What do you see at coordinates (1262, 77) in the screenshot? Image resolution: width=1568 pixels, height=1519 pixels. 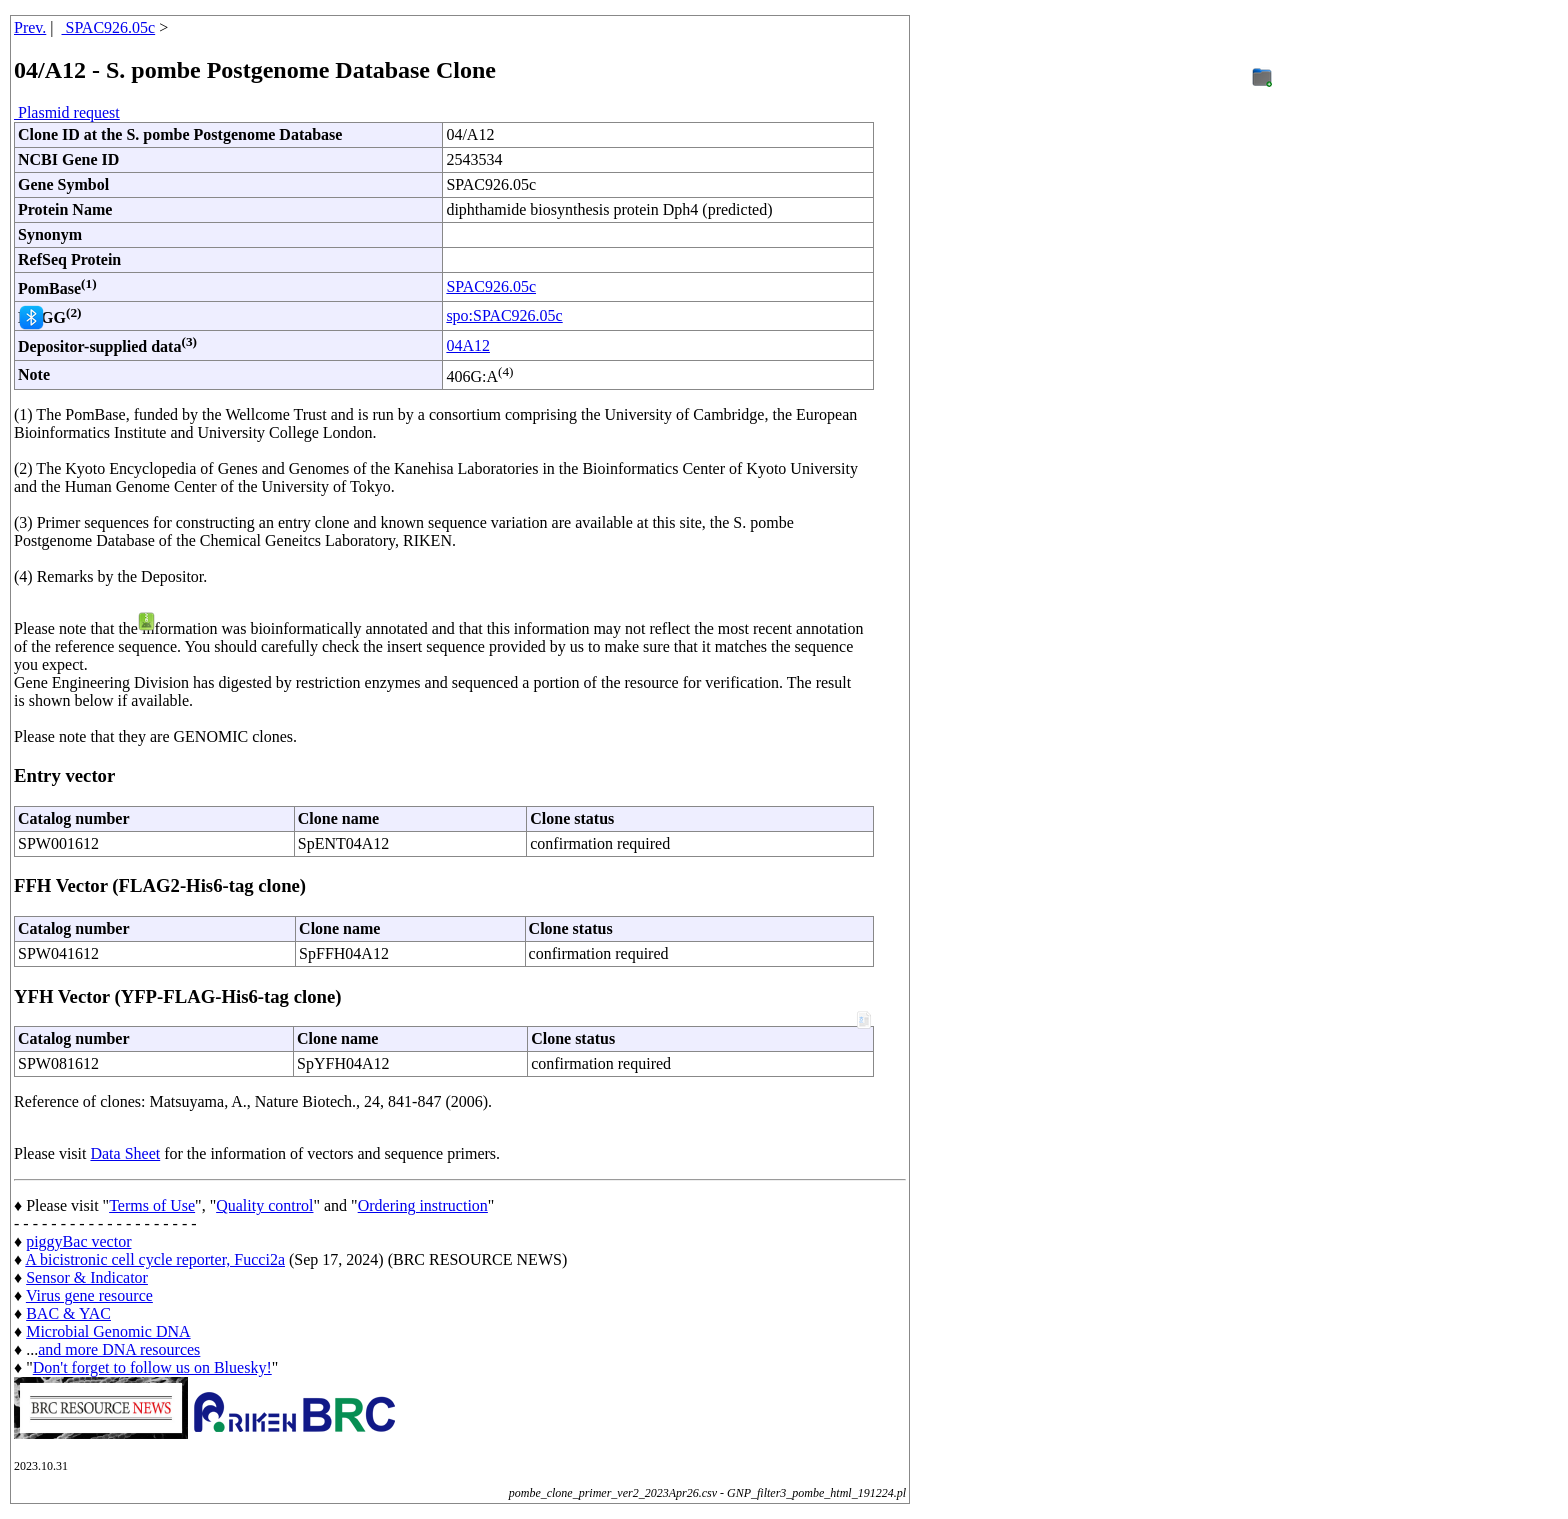 I see `create a new folder` at bounding box center [1262, 77].